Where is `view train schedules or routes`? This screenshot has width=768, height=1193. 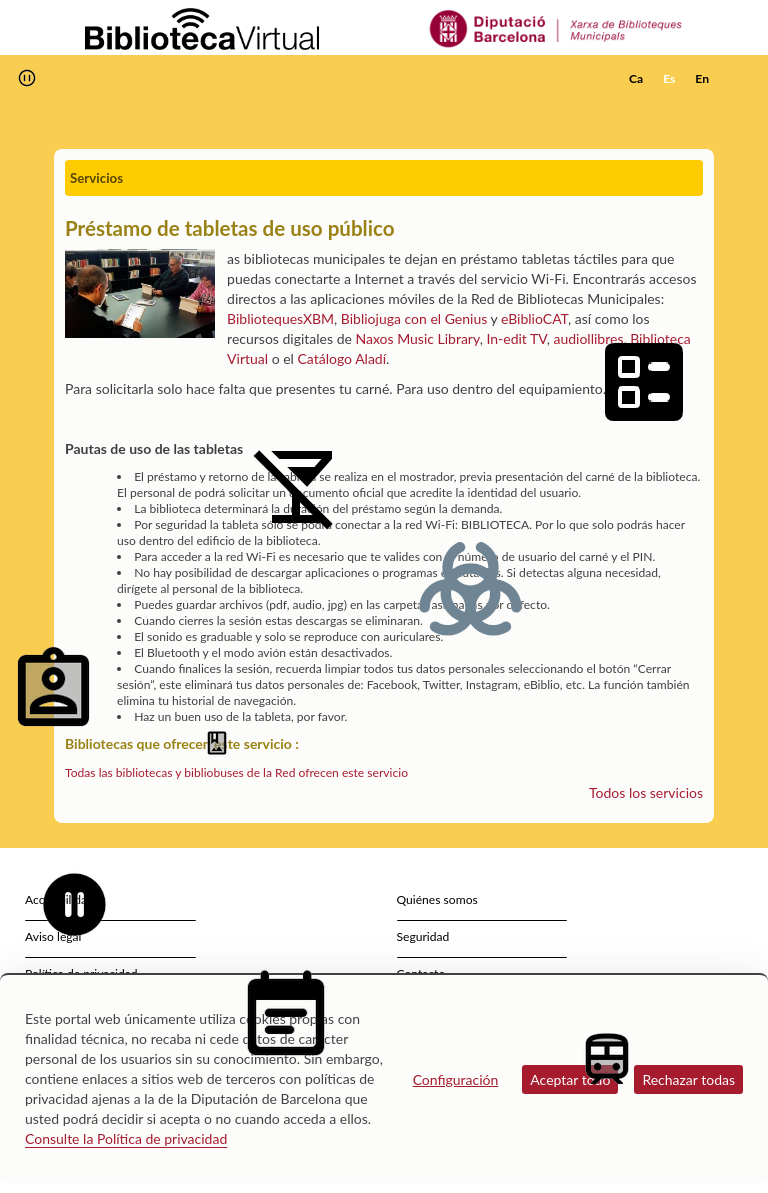
view train schedules or routes is located at coordinates (607, 1060).